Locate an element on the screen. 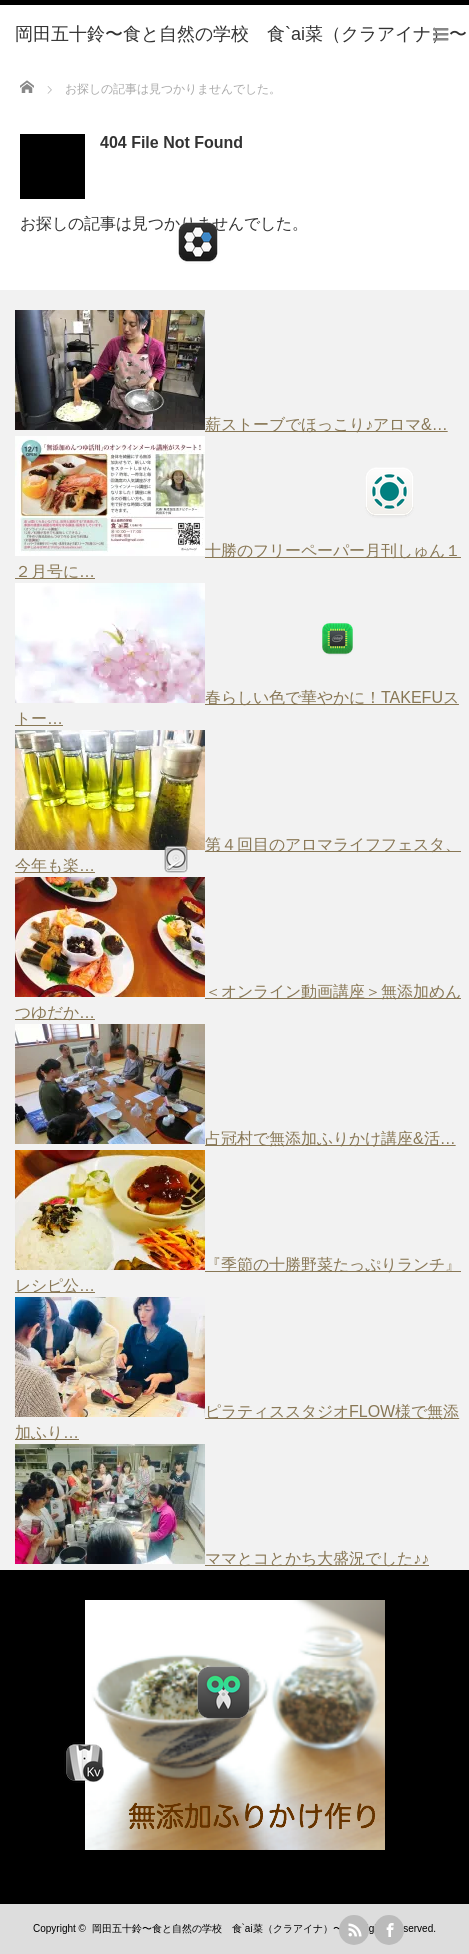 The image size is (469, 1954). open disk management utility is located at coordinates (176, 859).